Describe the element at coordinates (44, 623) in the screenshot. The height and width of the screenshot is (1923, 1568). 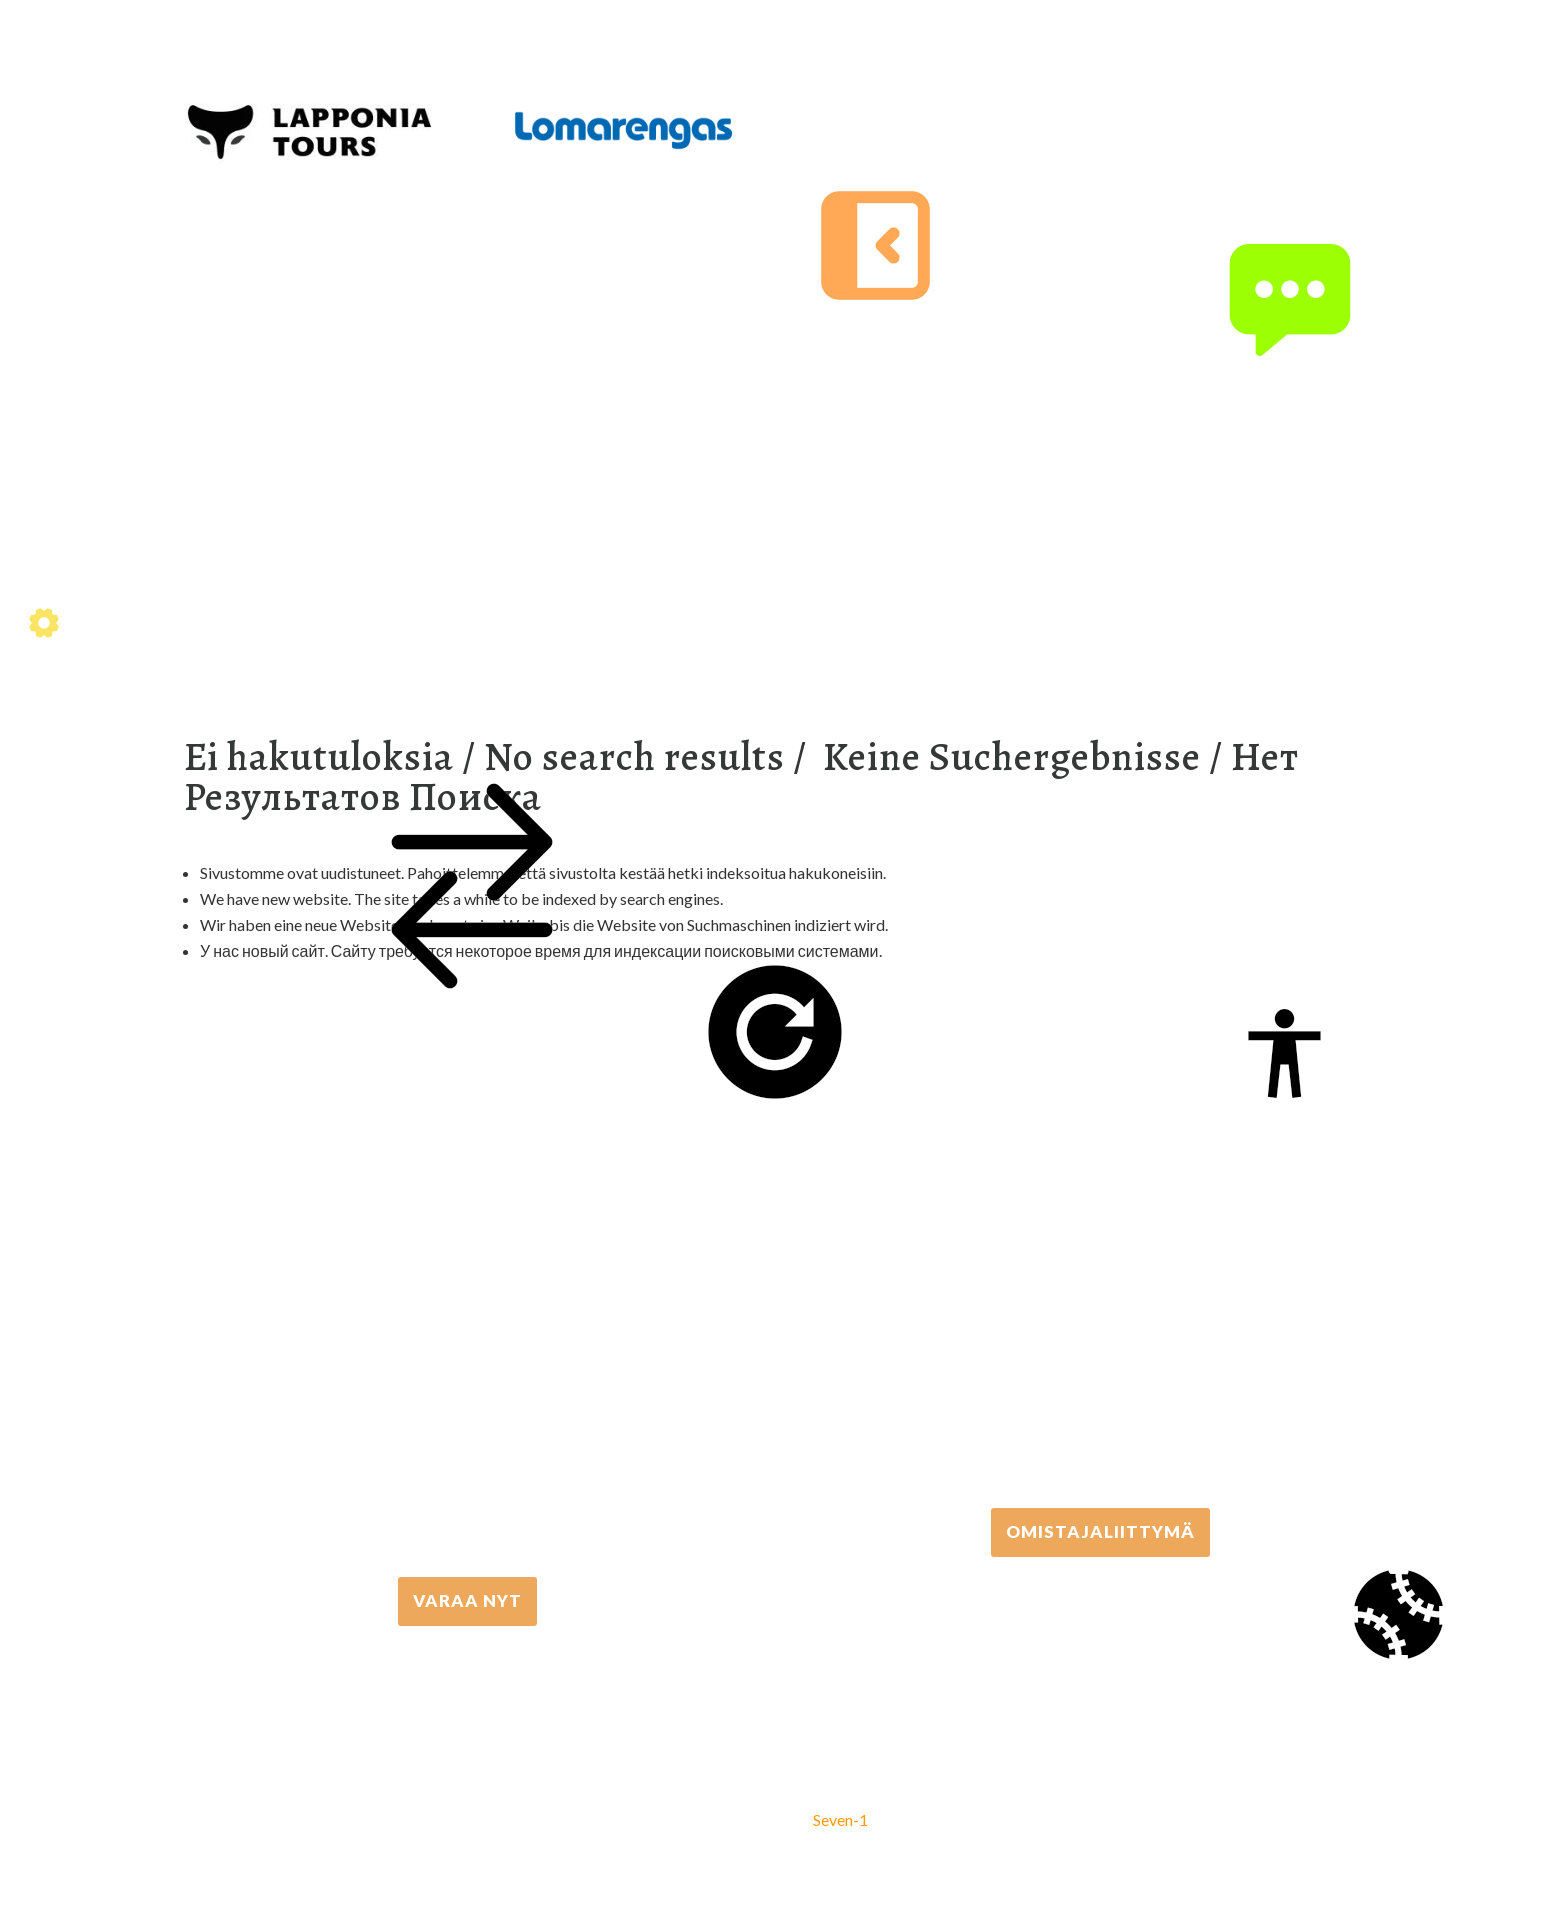
I see `open settings` at that location.